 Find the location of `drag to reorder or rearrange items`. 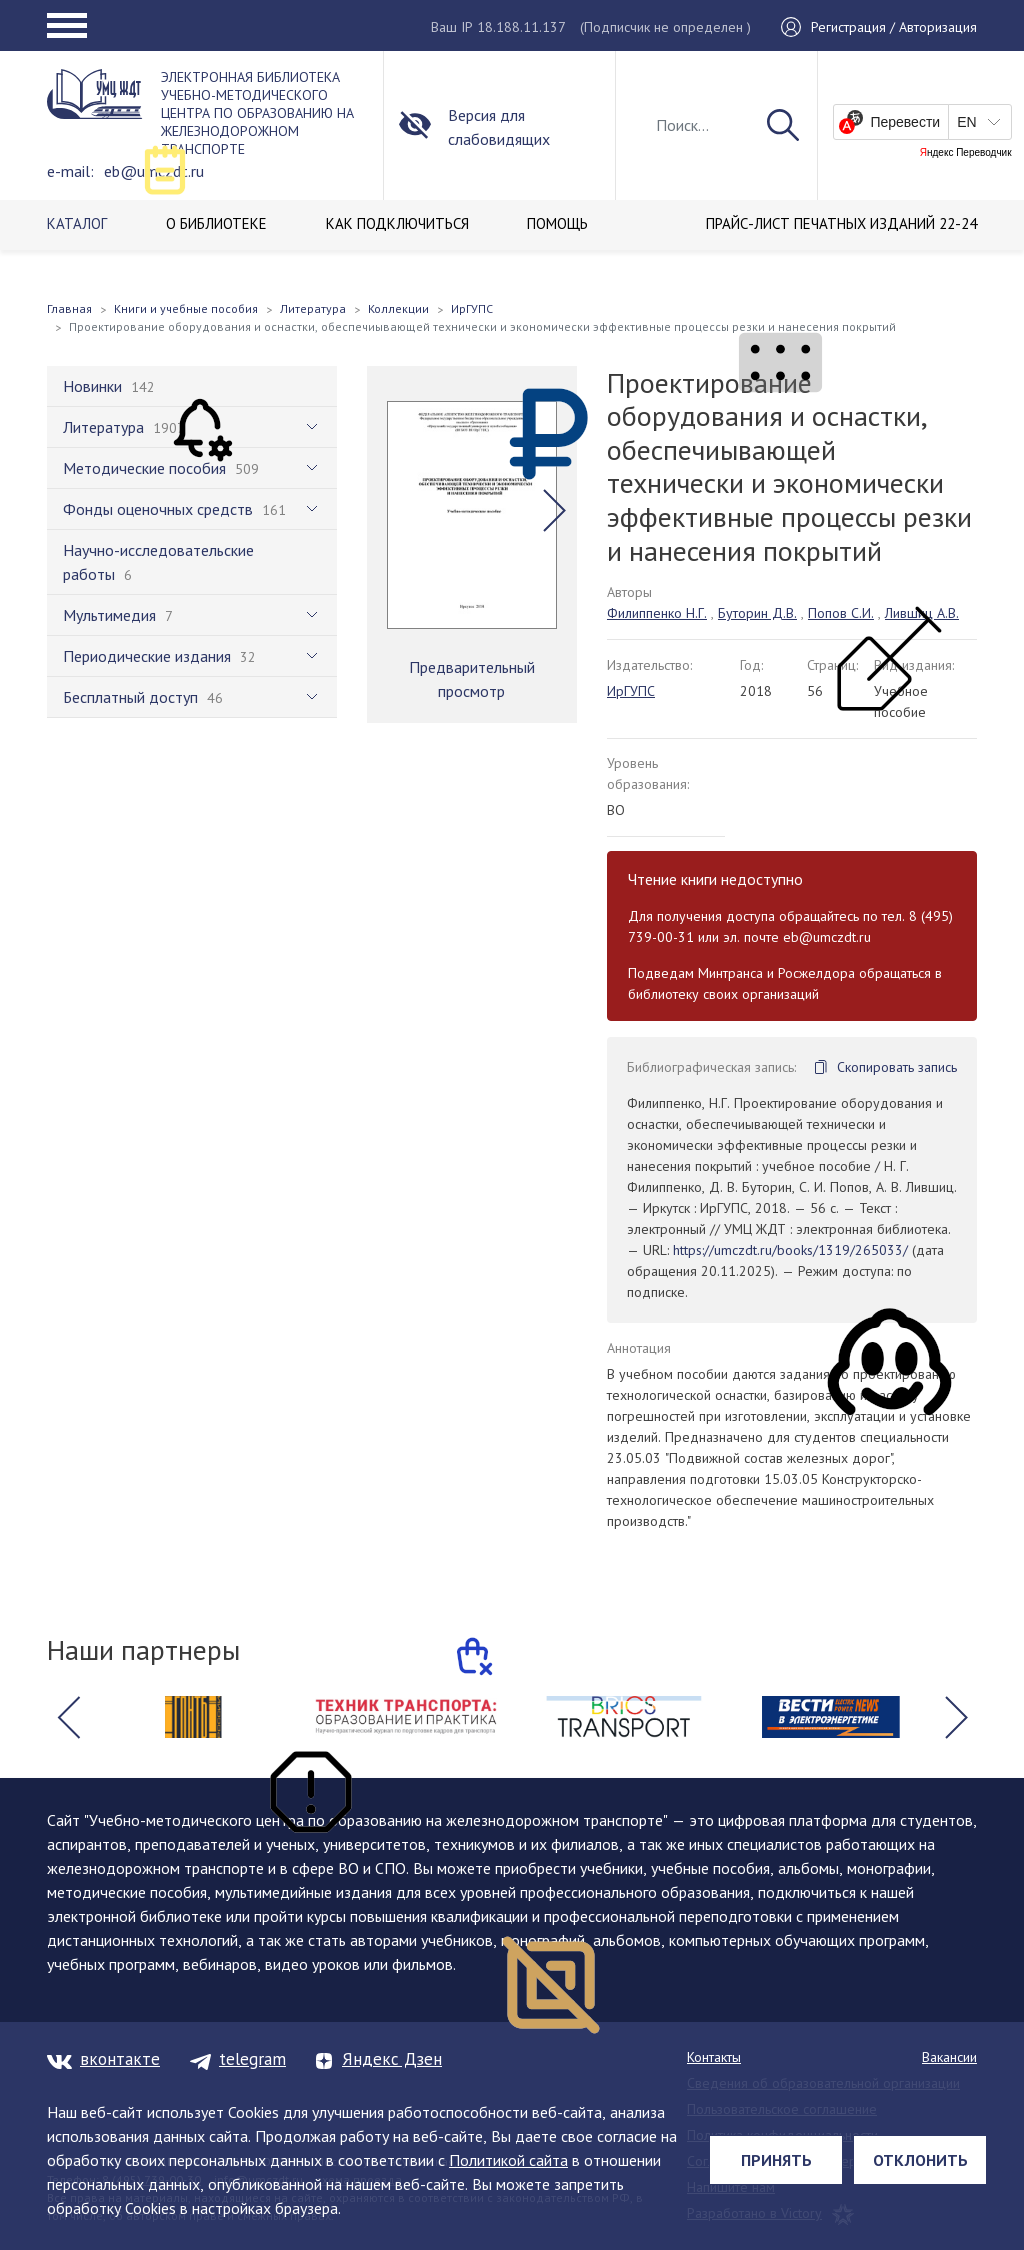

drag to reorder or rearrange items is located at coordinates (780, 362).